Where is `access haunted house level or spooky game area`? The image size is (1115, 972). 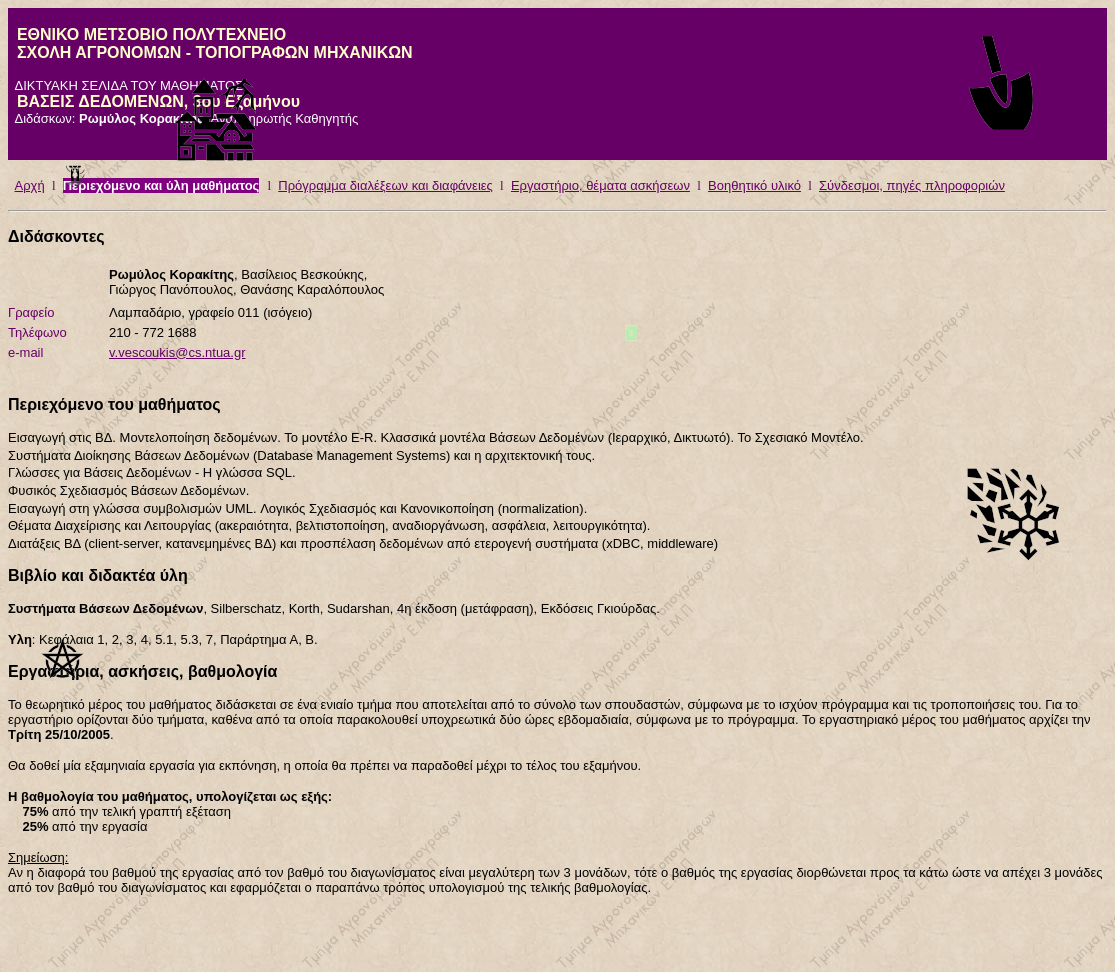 access haunted house level or spooky game area is located at coordinates (215, 119).